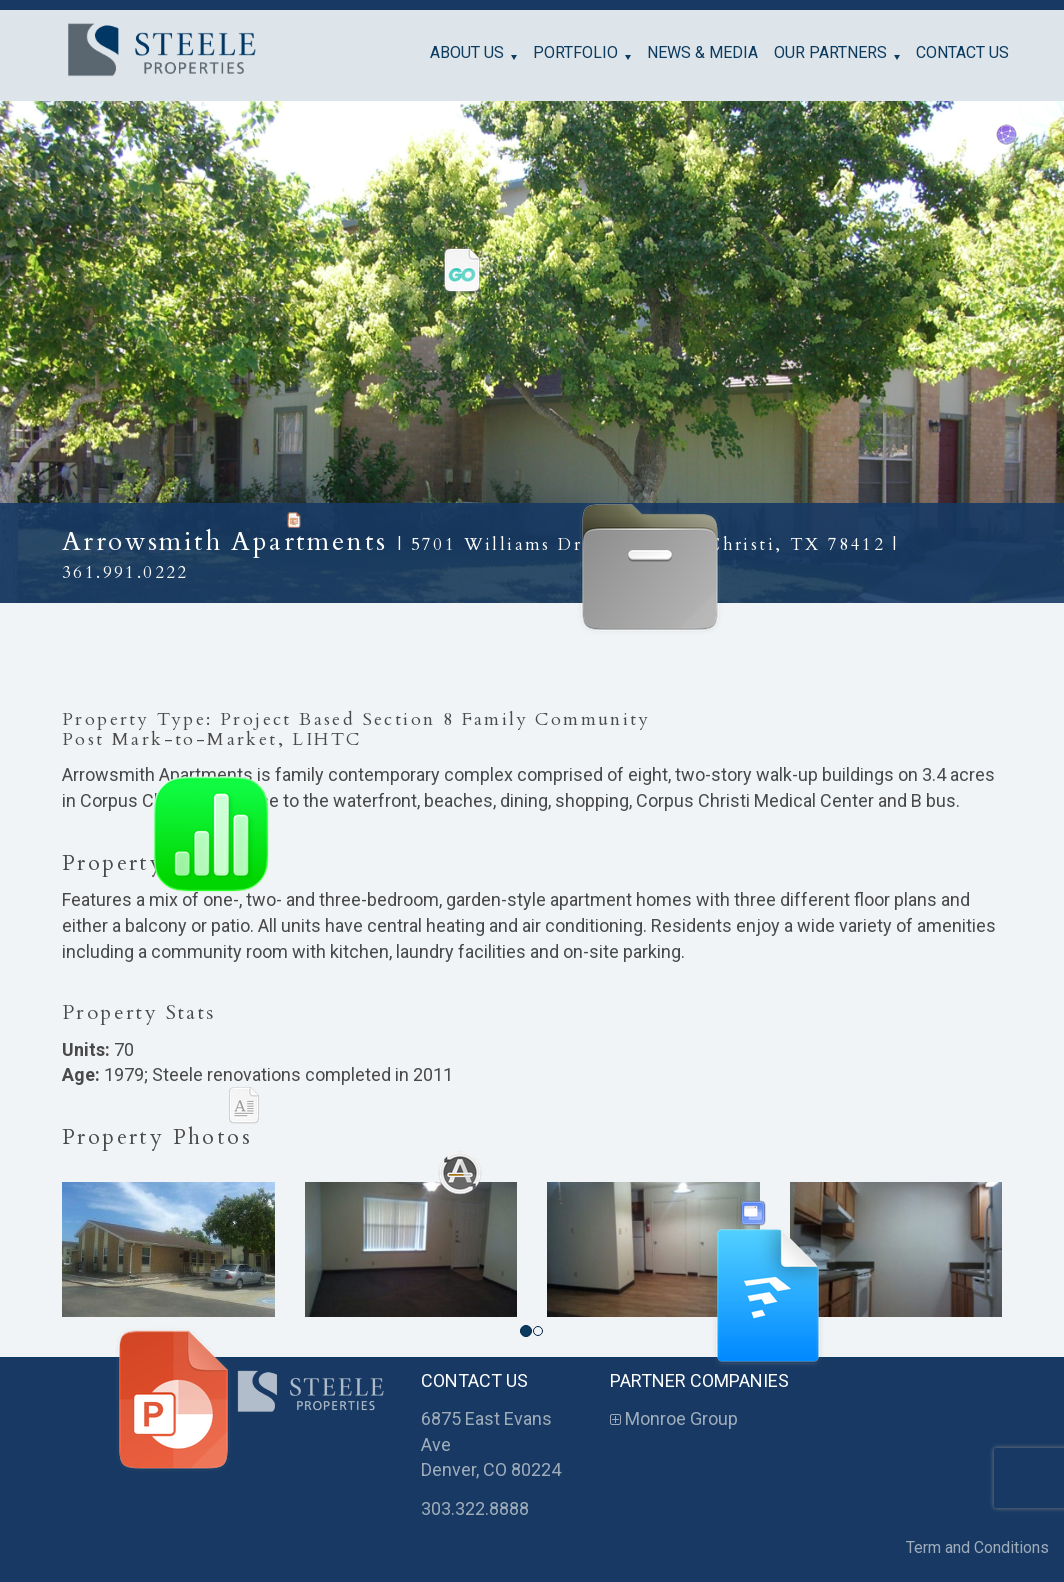 The image size is (1064, 1582). I want to click on manage startup applications and session settings, so click(753, 1213).